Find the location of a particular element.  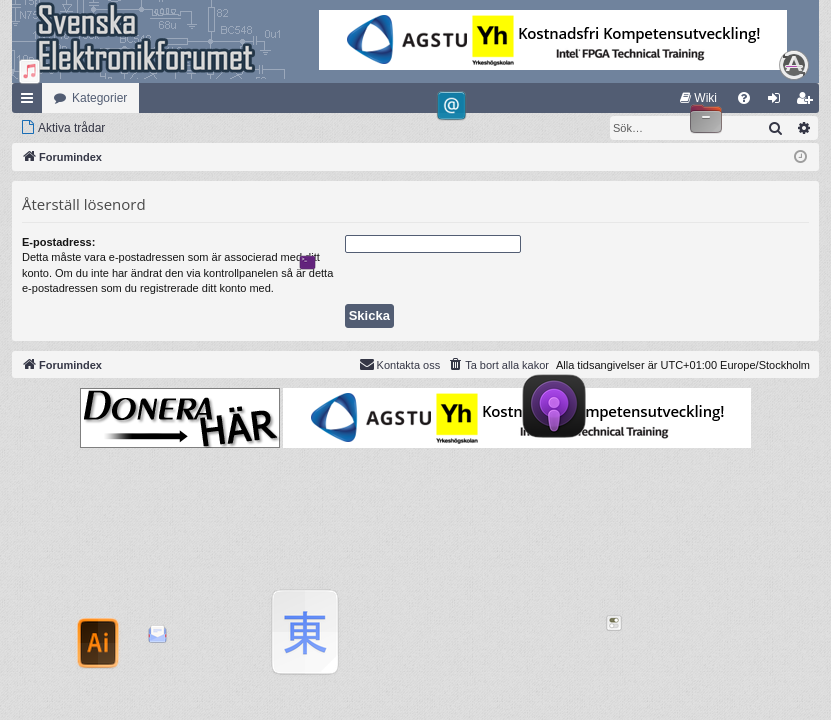

open an Adobe Illustrator file is located at coordinates (98, 643).